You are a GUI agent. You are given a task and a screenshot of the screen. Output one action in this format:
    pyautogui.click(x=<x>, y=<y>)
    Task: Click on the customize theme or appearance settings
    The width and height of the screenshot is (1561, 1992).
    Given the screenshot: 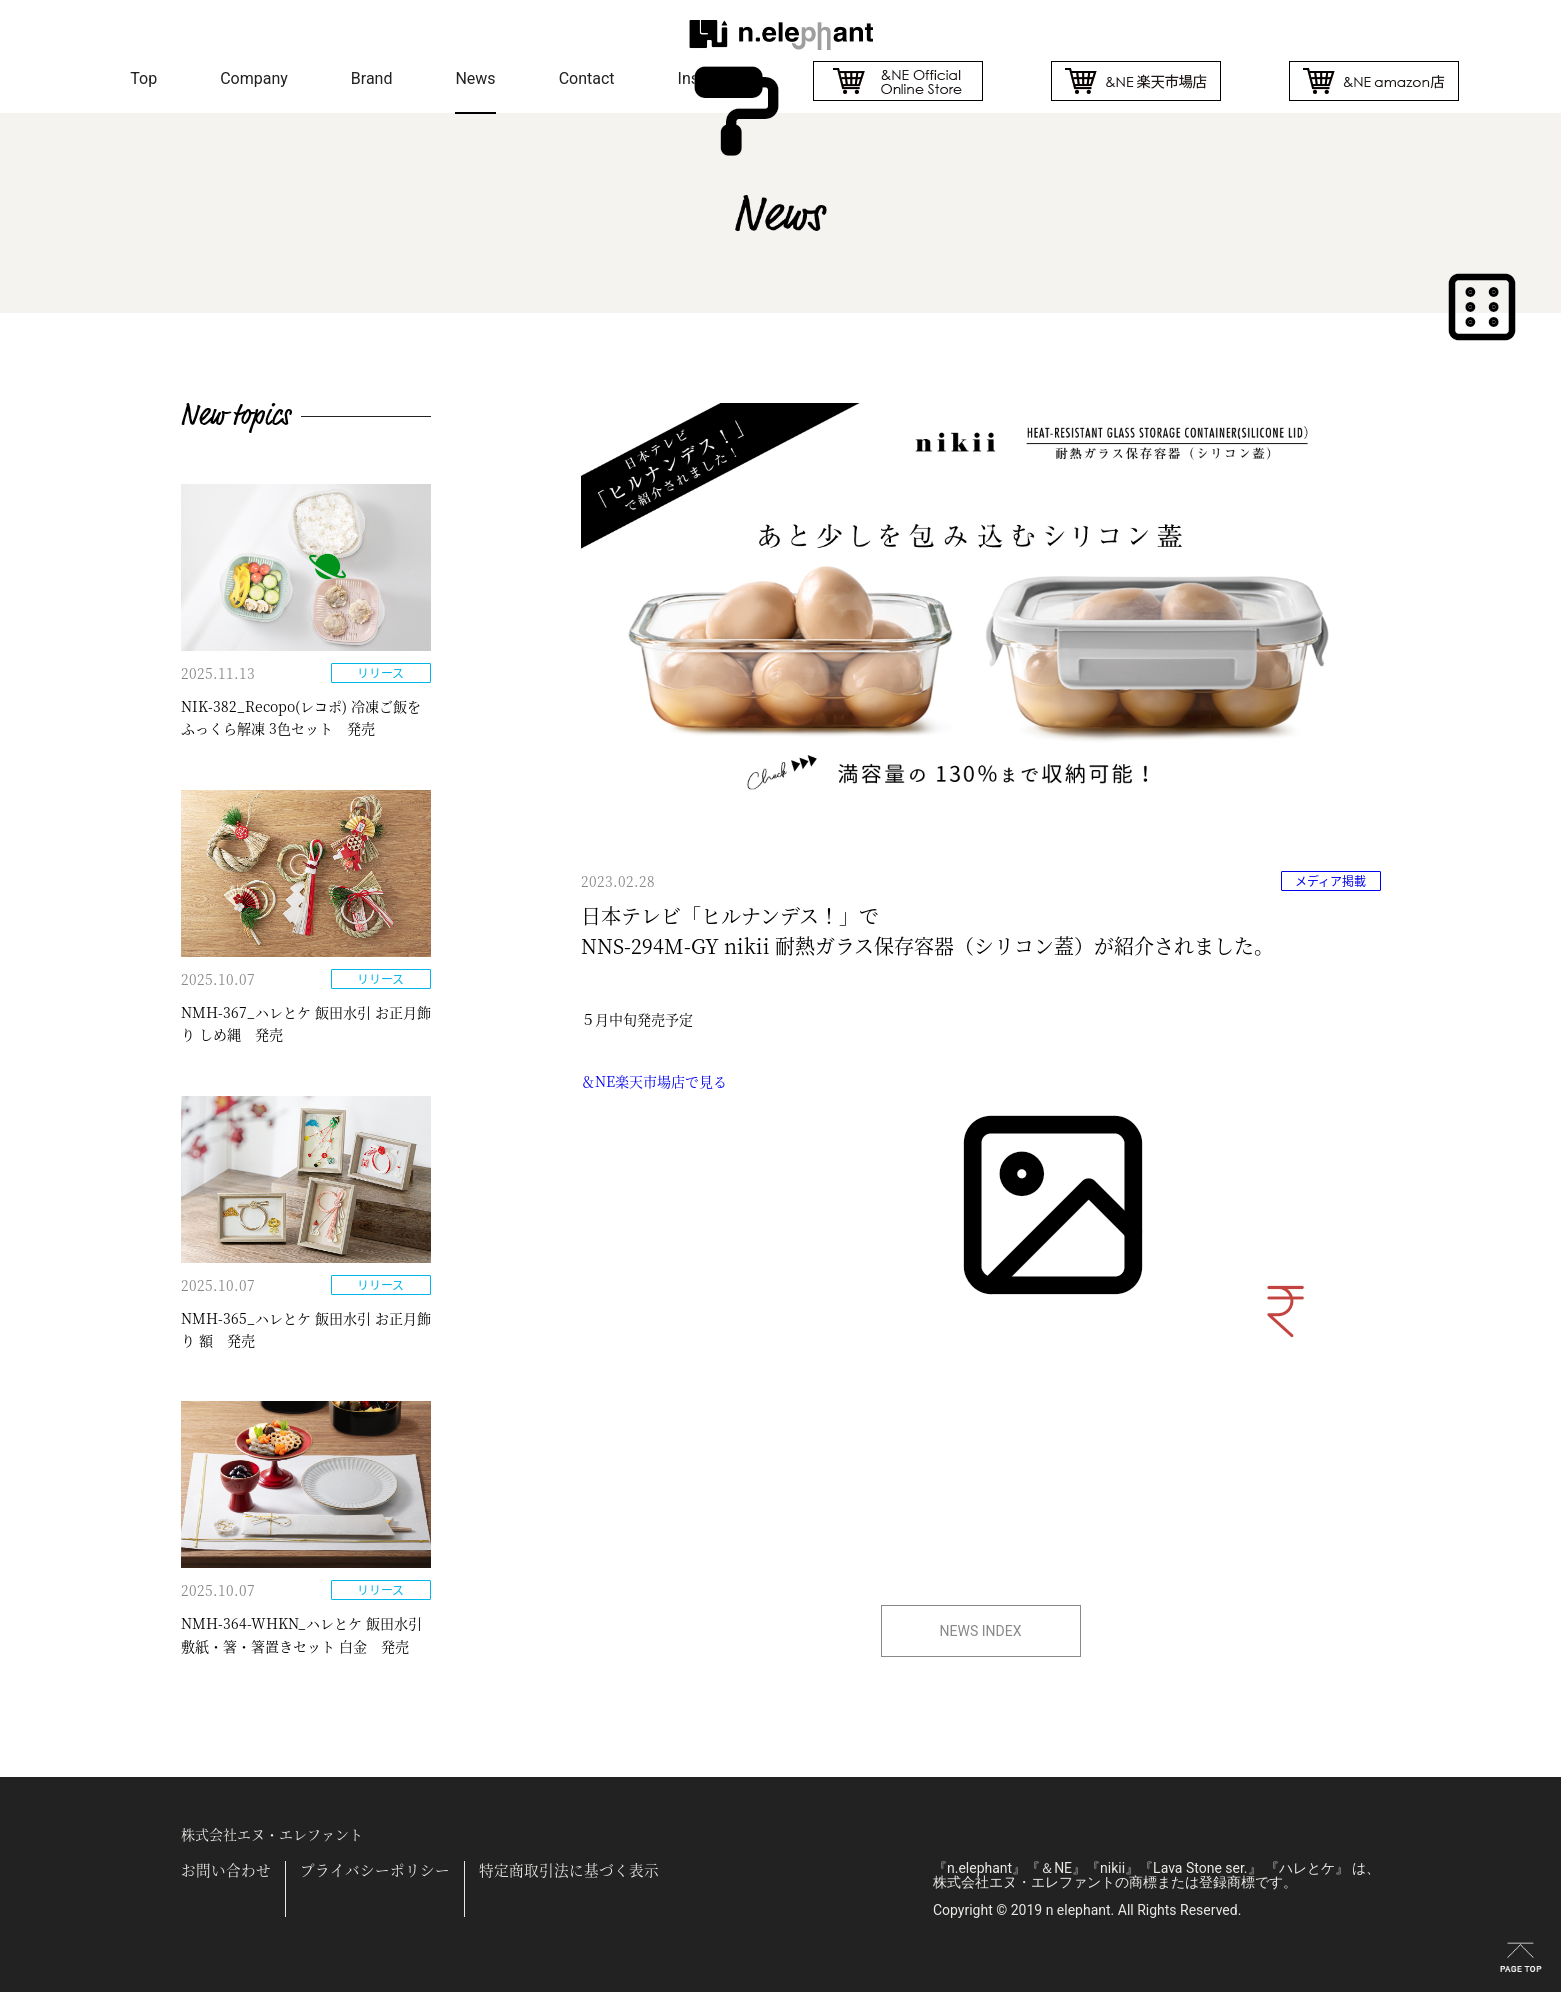 What is the action you would take?
    pyautogui.click(x=736, y=108)
    